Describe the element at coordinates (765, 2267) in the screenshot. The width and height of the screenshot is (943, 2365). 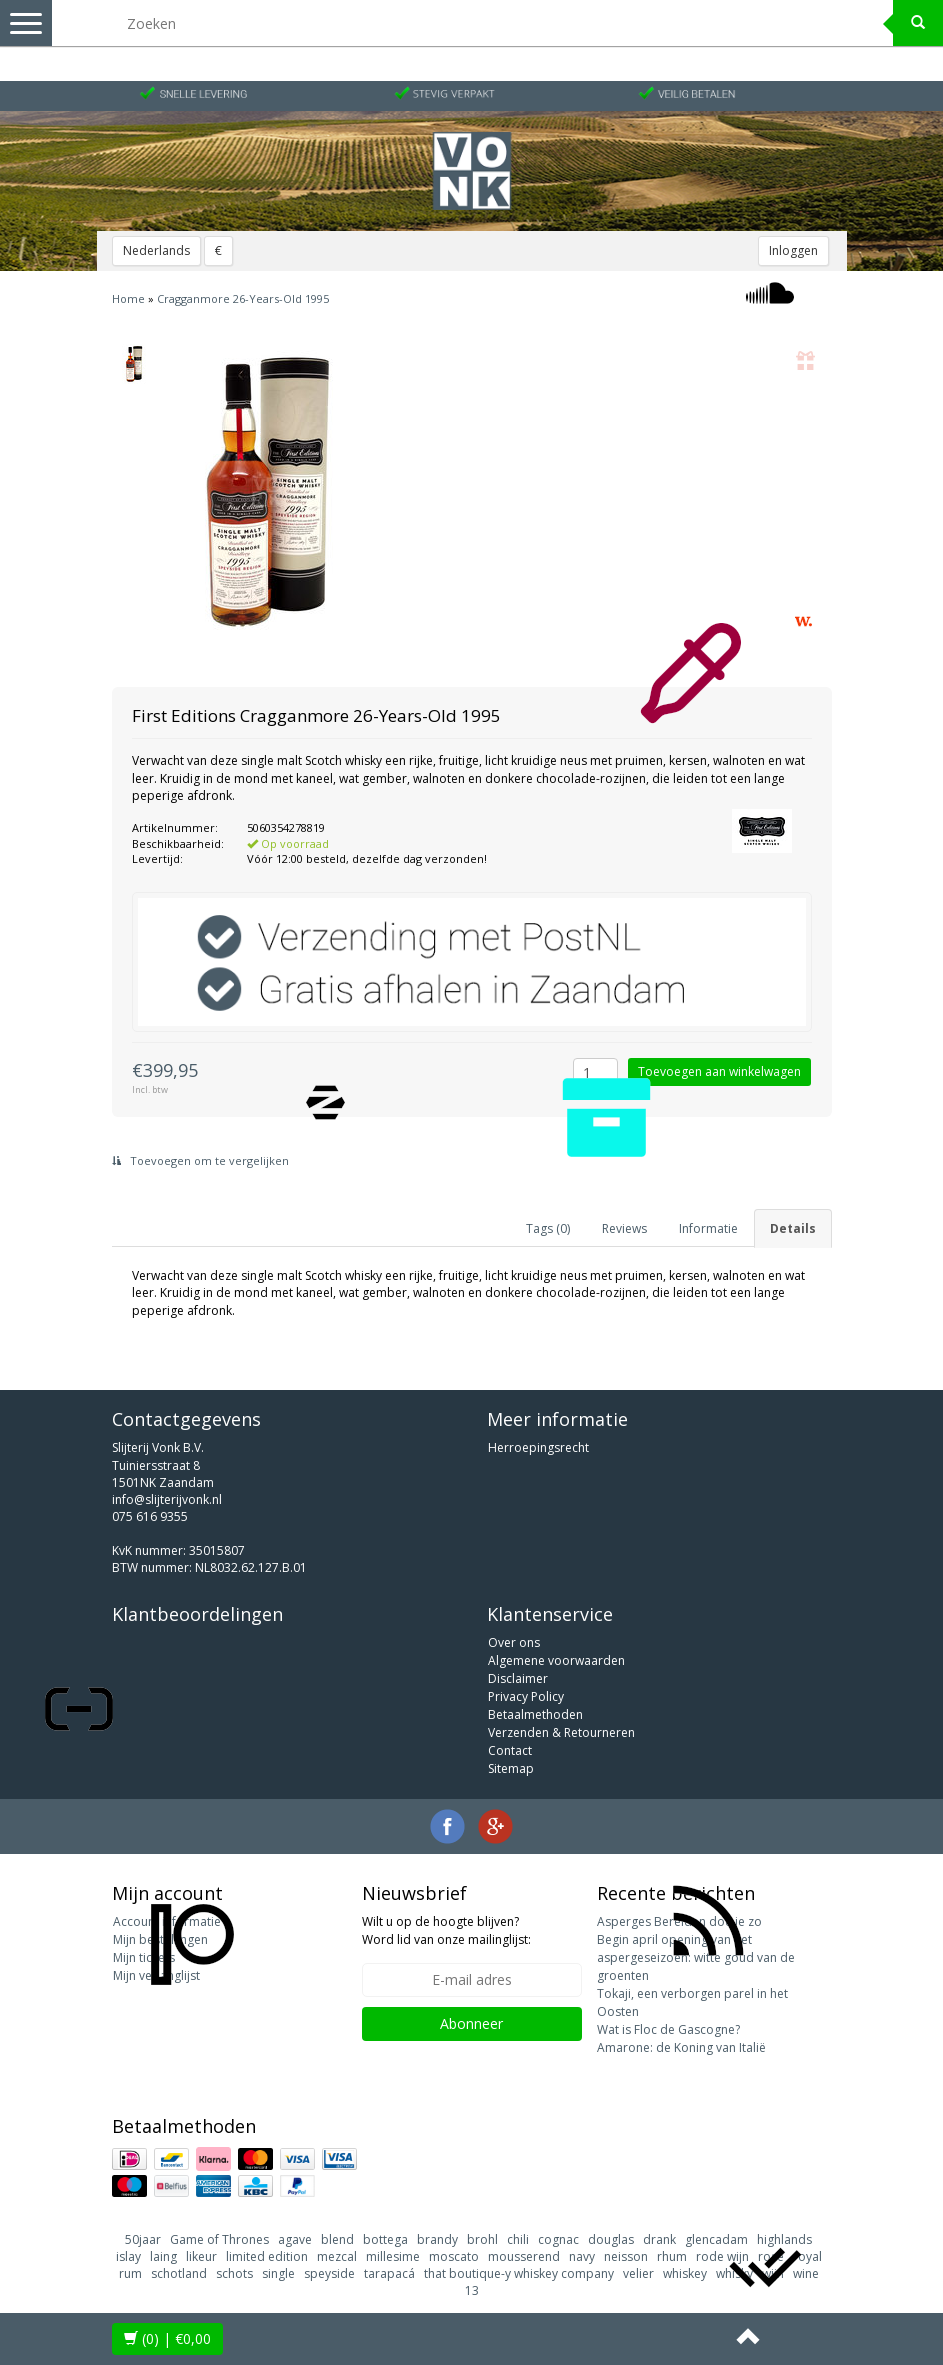
I see `message read confirmation indicator` at that location.